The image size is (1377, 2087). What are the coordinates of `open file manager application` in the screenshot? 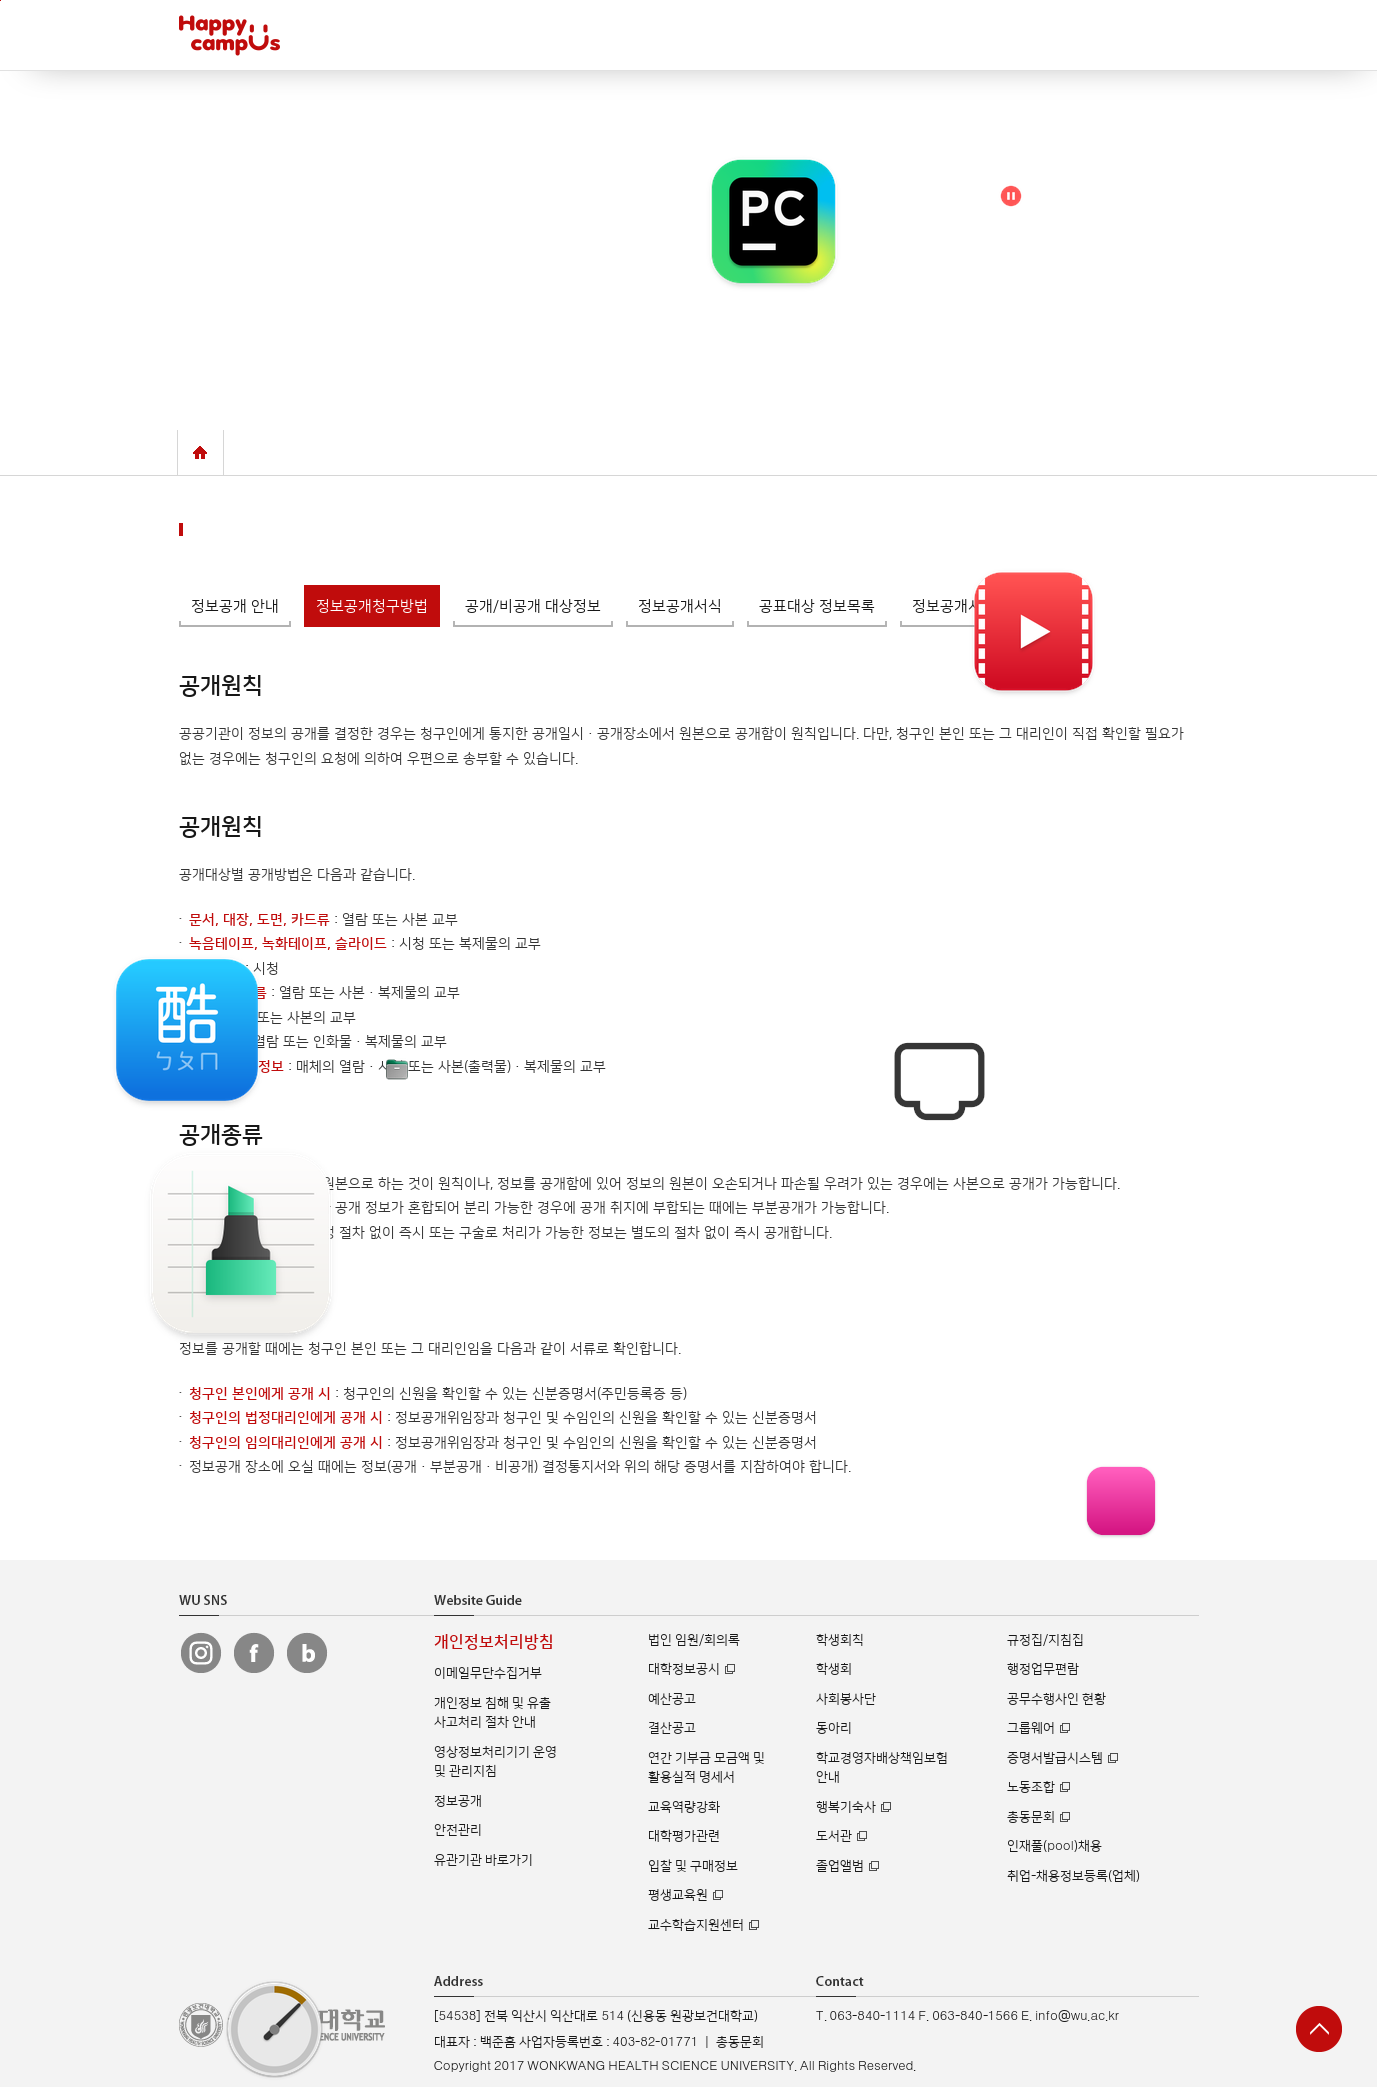 It's located at (397, 1069).